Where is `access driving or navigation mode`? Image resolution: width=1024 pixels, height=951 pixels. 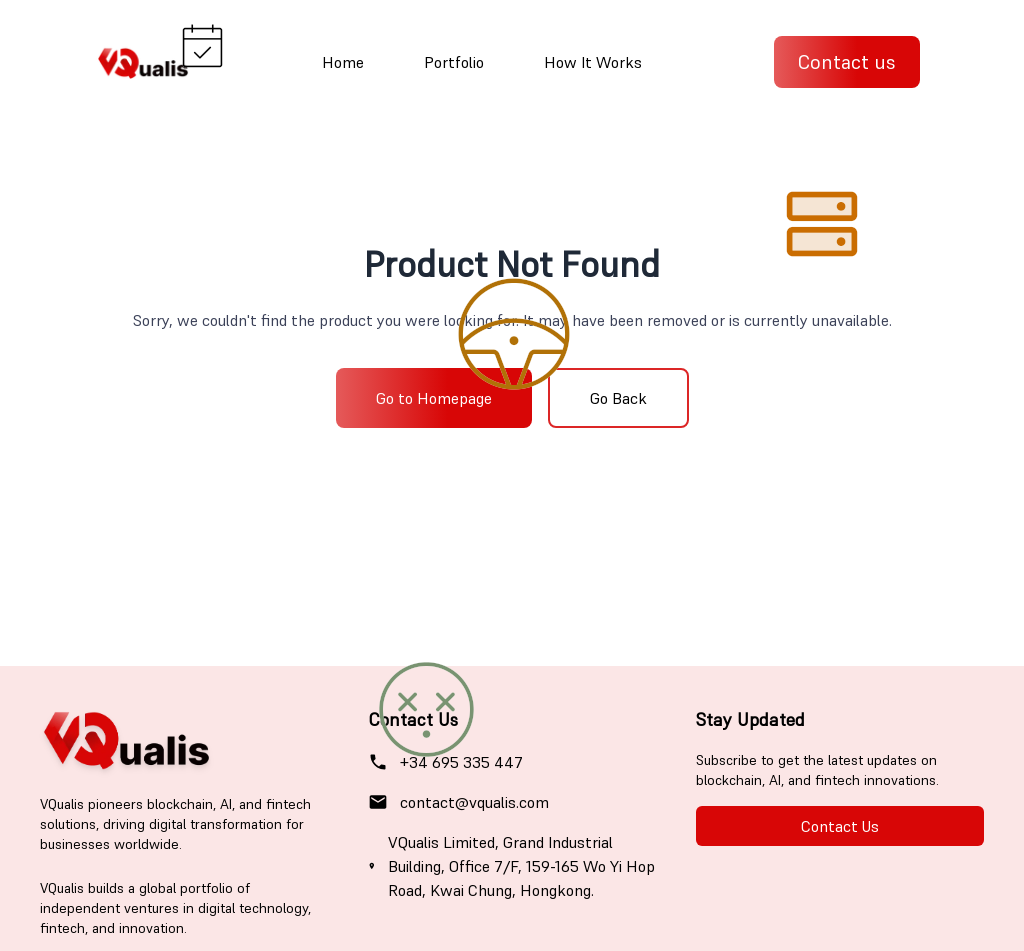 access driving or navigation mode is located at coordinates (514, 334).